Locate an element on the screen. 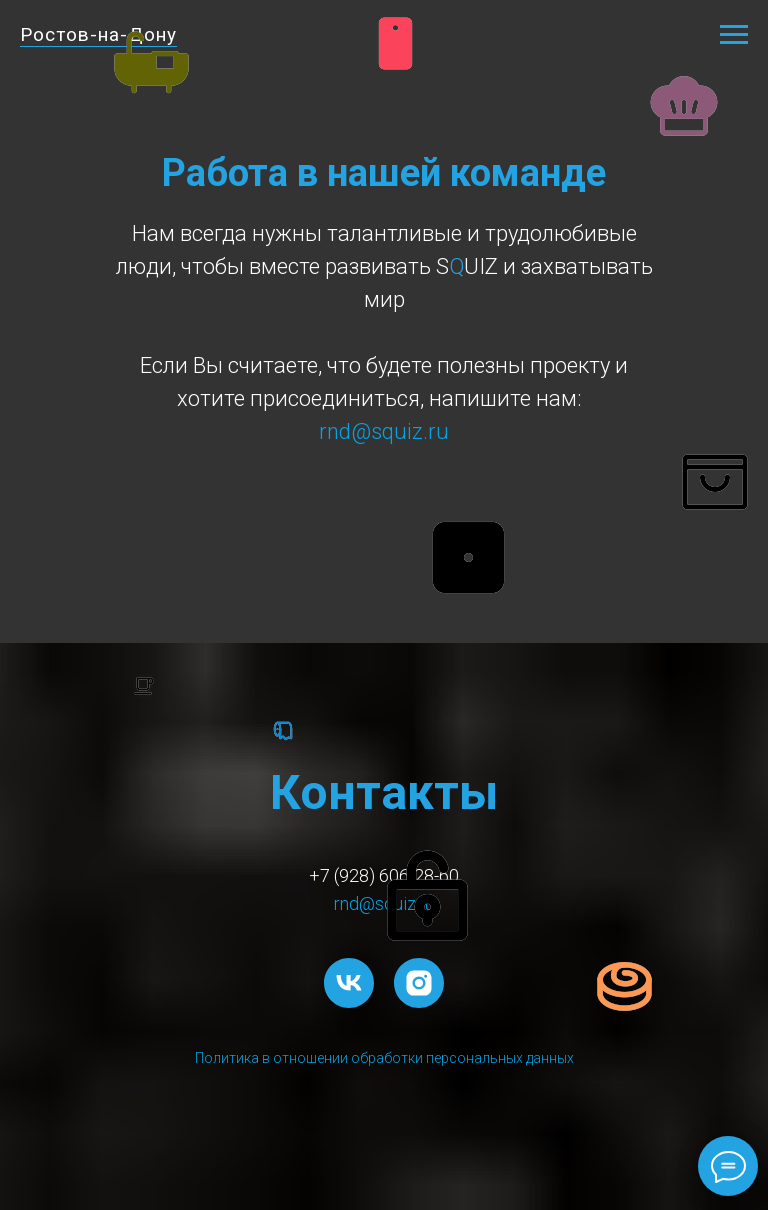 The height and width of the screenshot is (1210, 768). browse bakery or dessert options is located at coordinates (624, 986).